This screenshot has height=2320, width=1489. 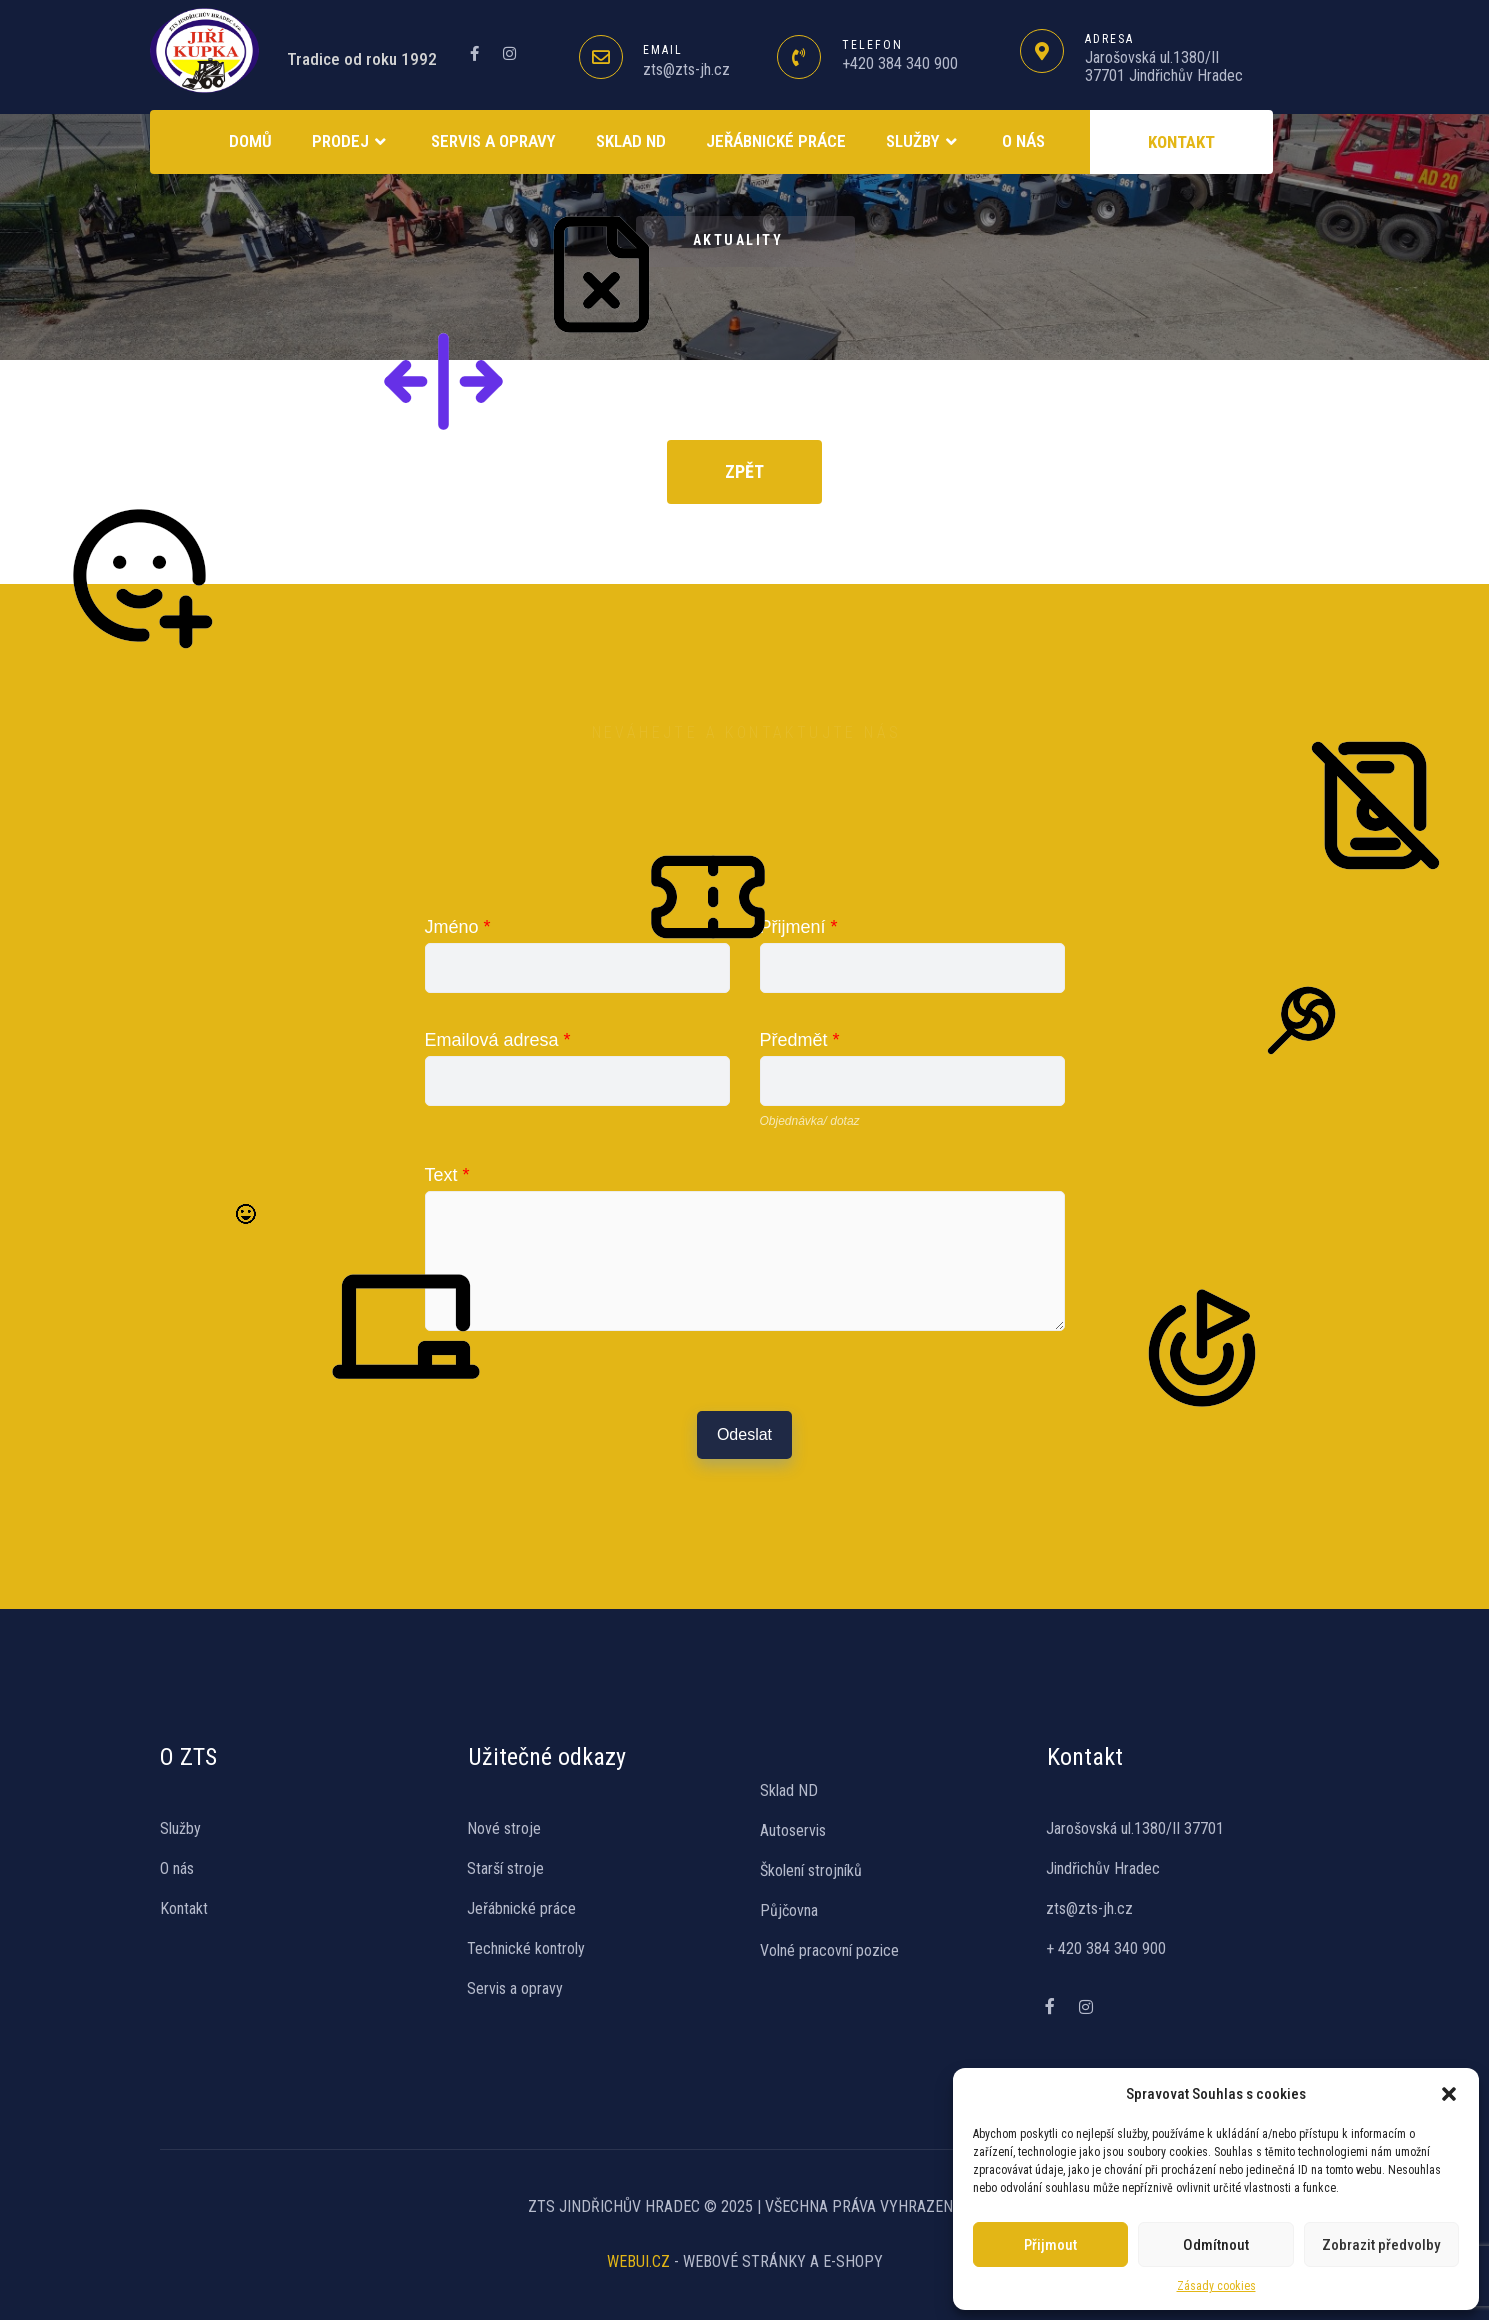 What do you see at coordinates (139, 575) in the screenshot?
I see `add a new emoji reaction` at bounding box center [139, 575].